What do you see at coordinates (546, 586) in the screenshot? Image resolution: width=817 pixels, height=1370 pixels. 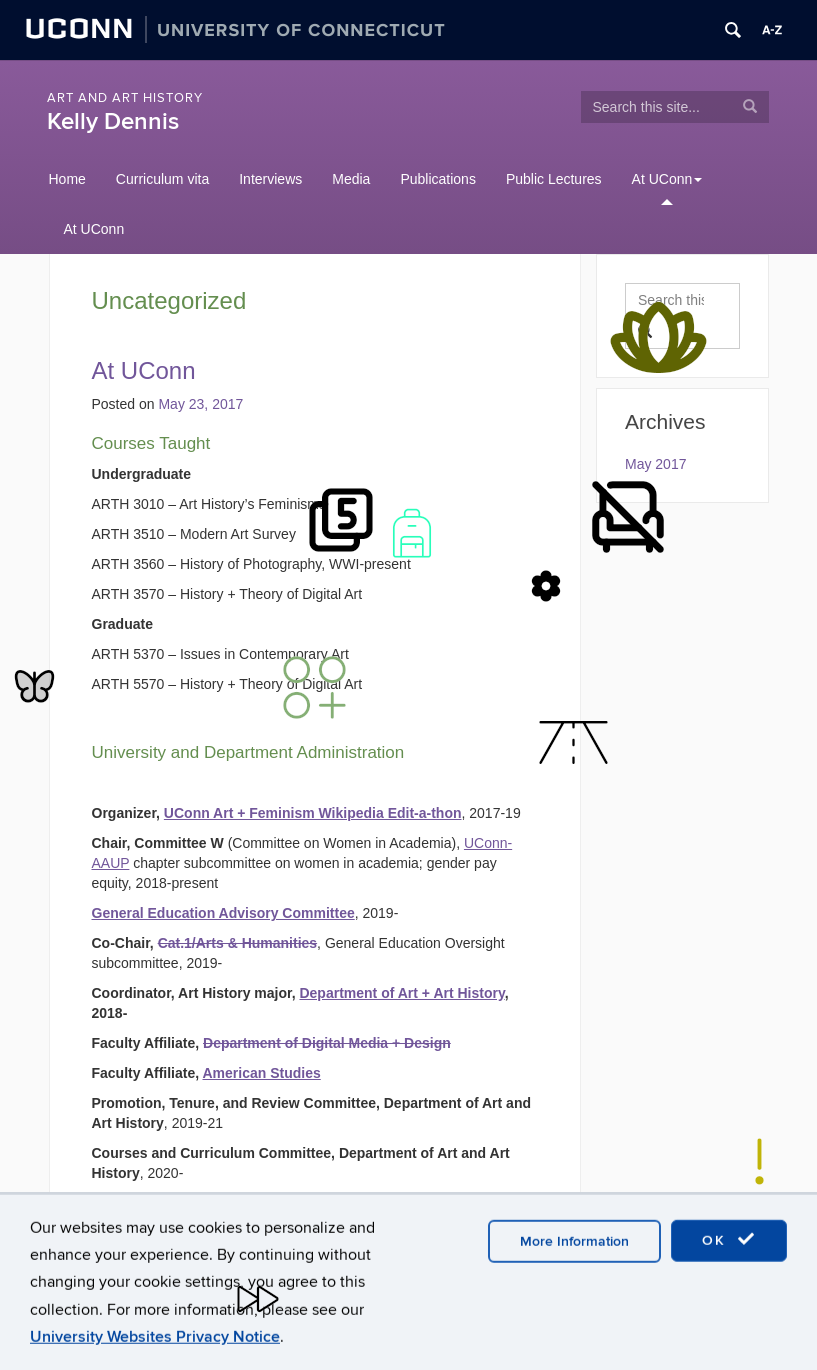 I see `access garden or plant-related features` at bounding box center [546, 586].